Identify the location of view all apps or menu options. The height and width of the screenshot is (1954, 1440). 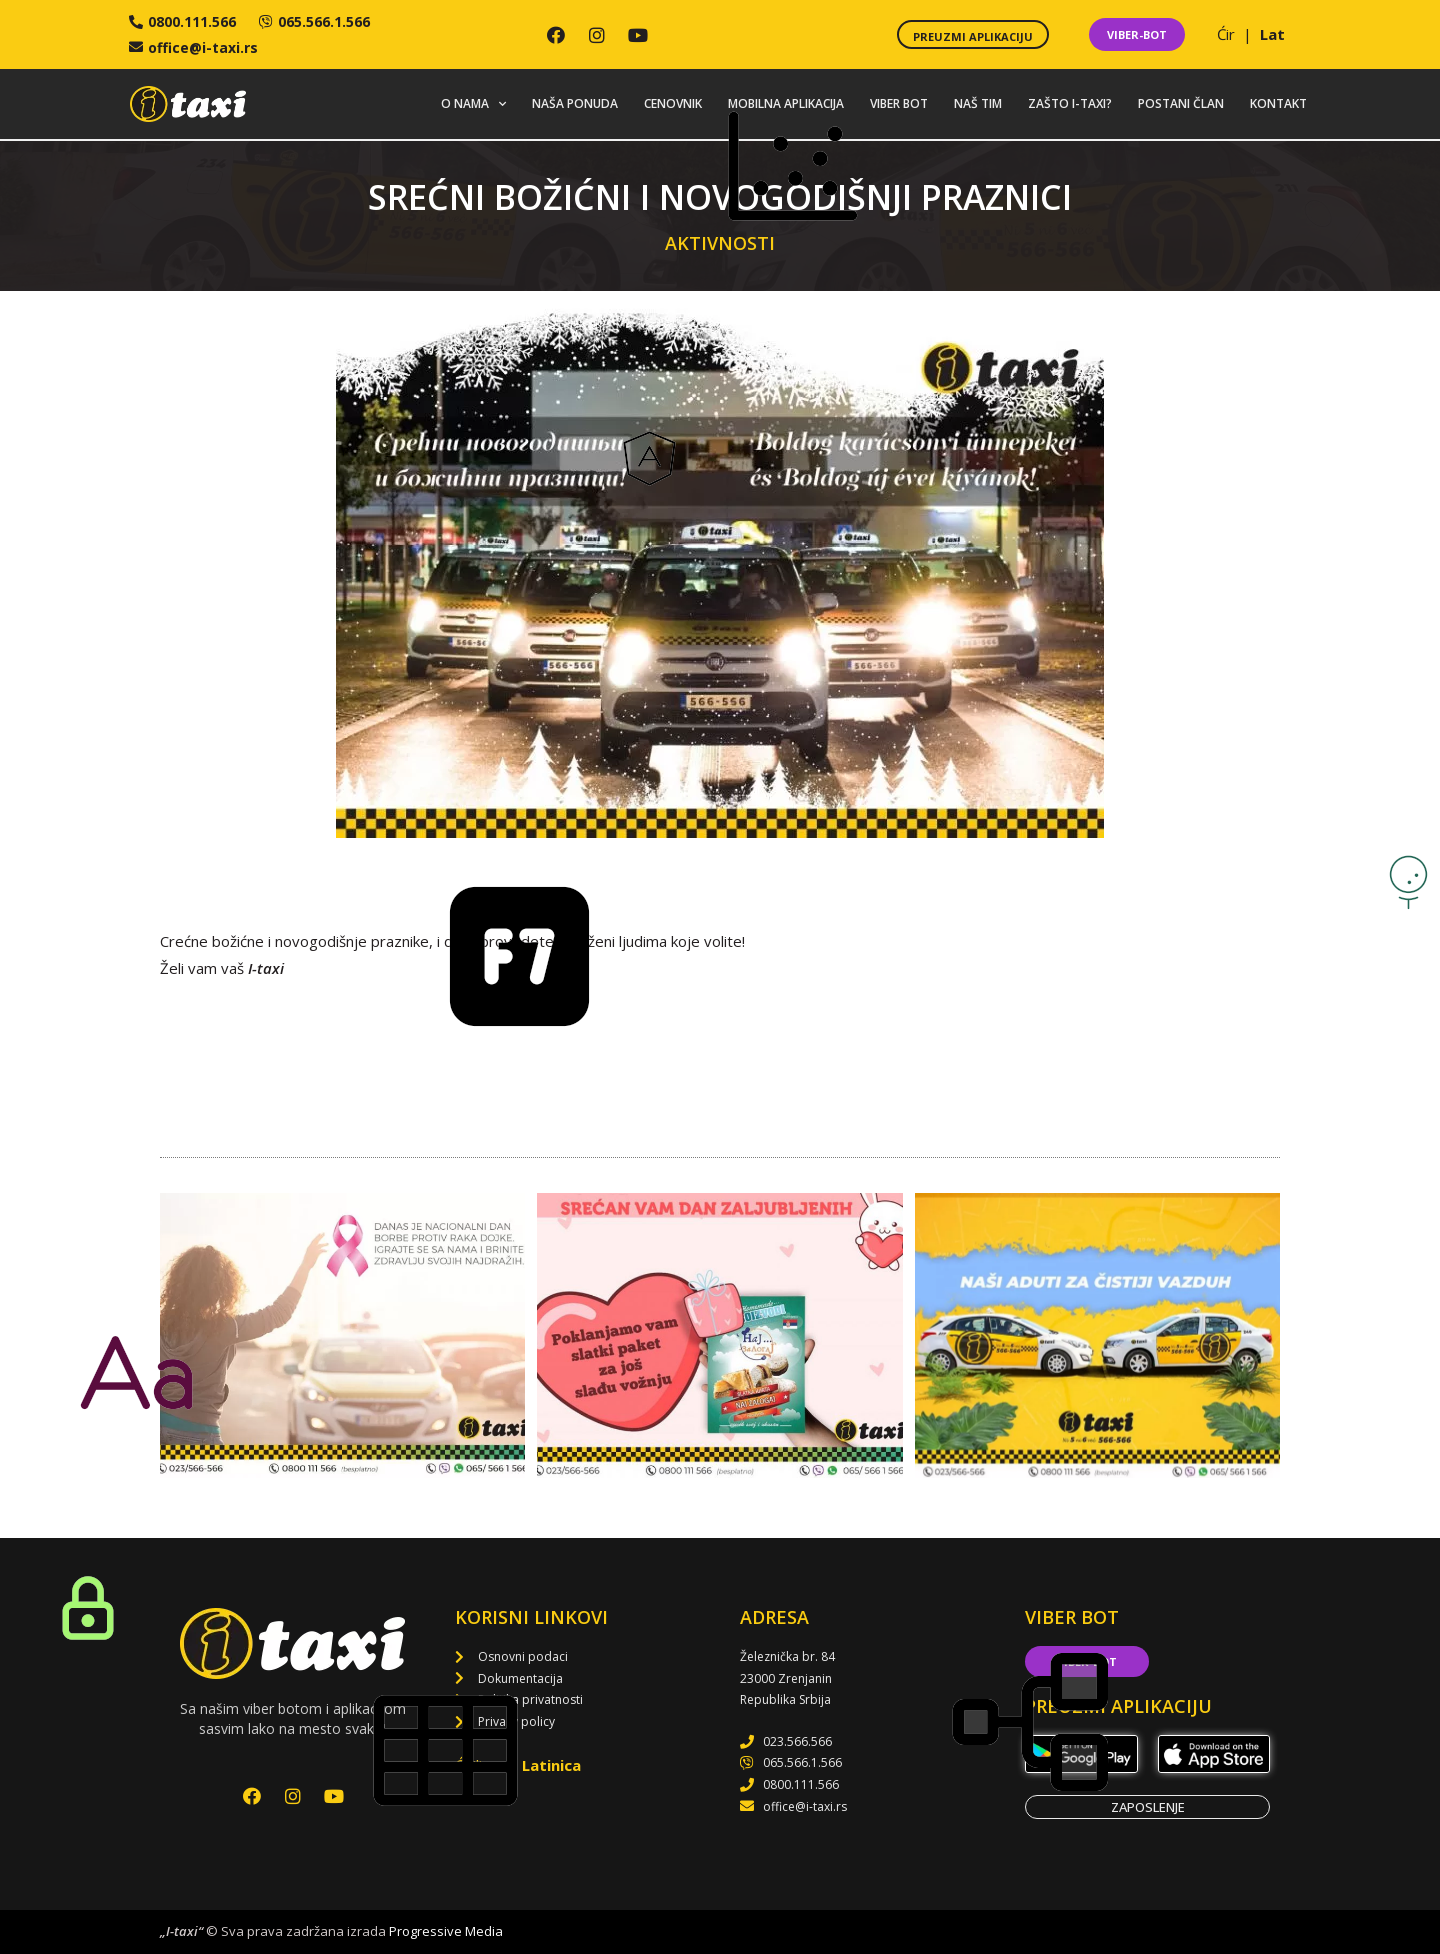
(445, 1750).